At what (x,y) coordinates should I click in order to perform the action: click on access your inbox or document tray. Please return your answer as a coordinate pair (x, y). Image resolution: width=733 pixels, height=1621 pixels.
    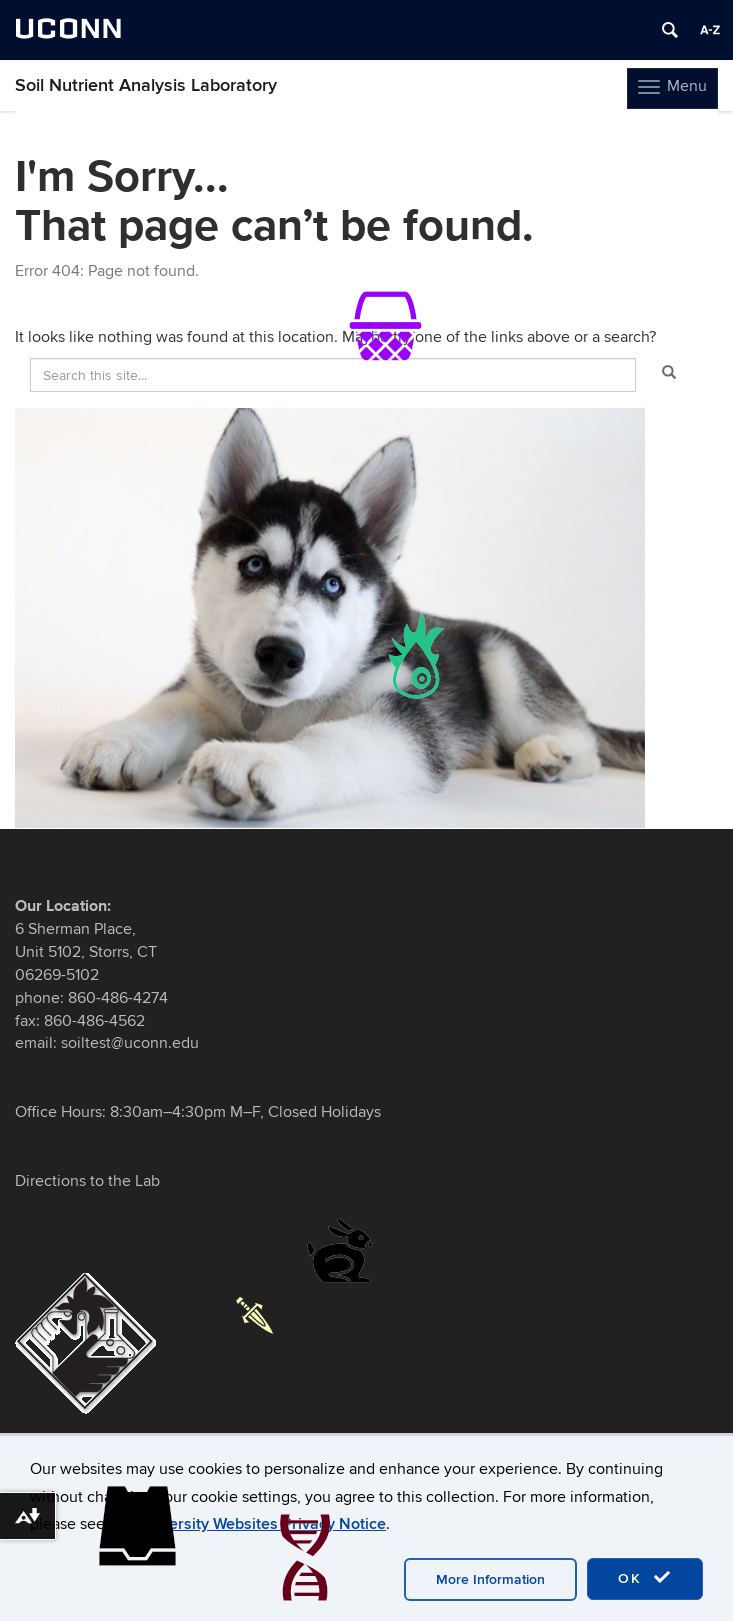
    Looking at the image, I should click on (137, 1524).